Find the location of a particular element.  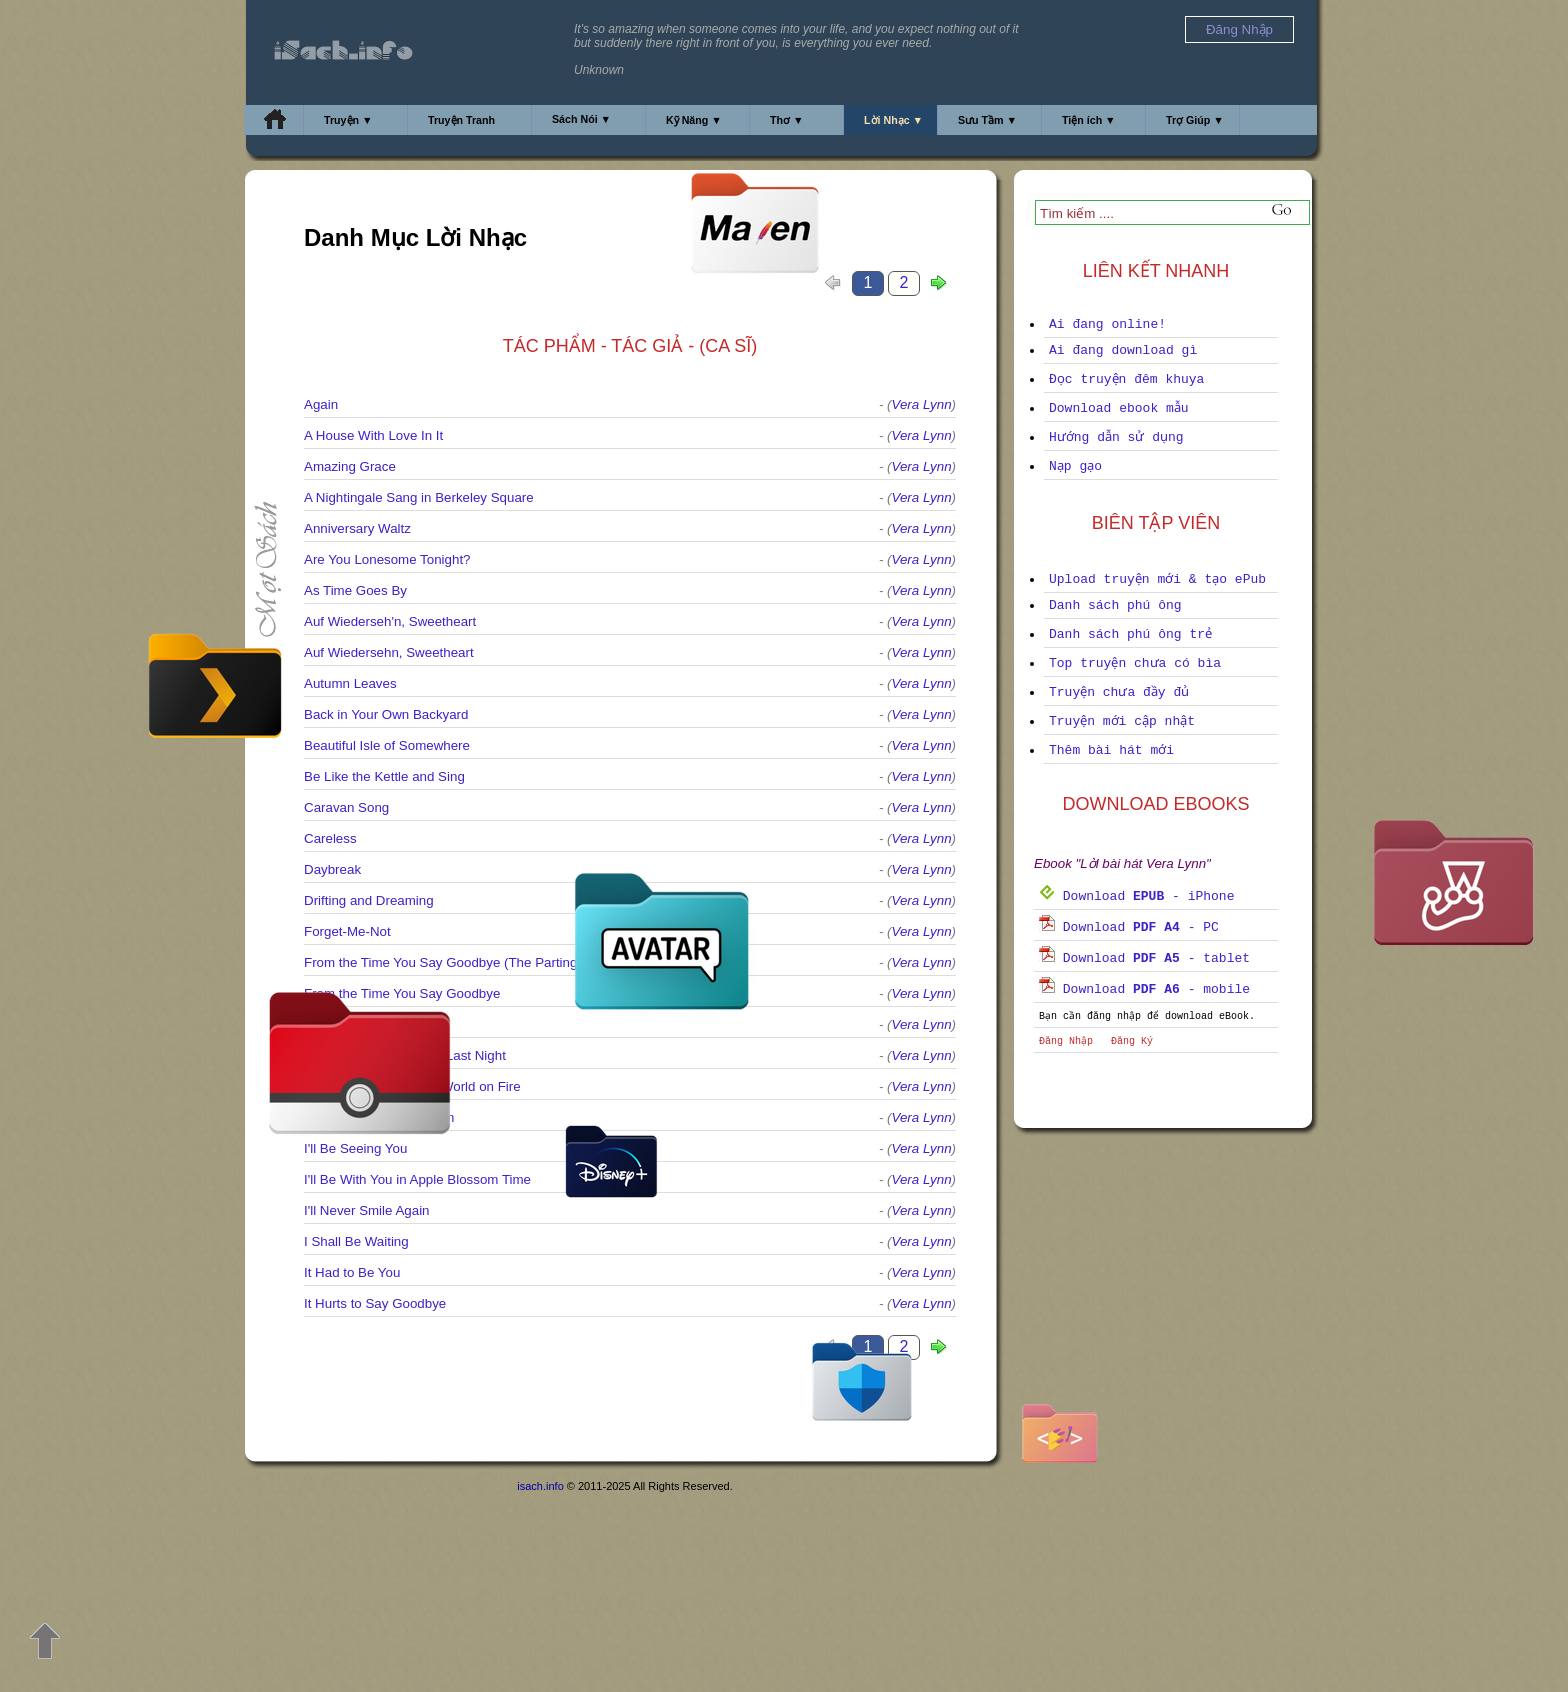

open disney+ media folder is located at coordinates (611, 1164).